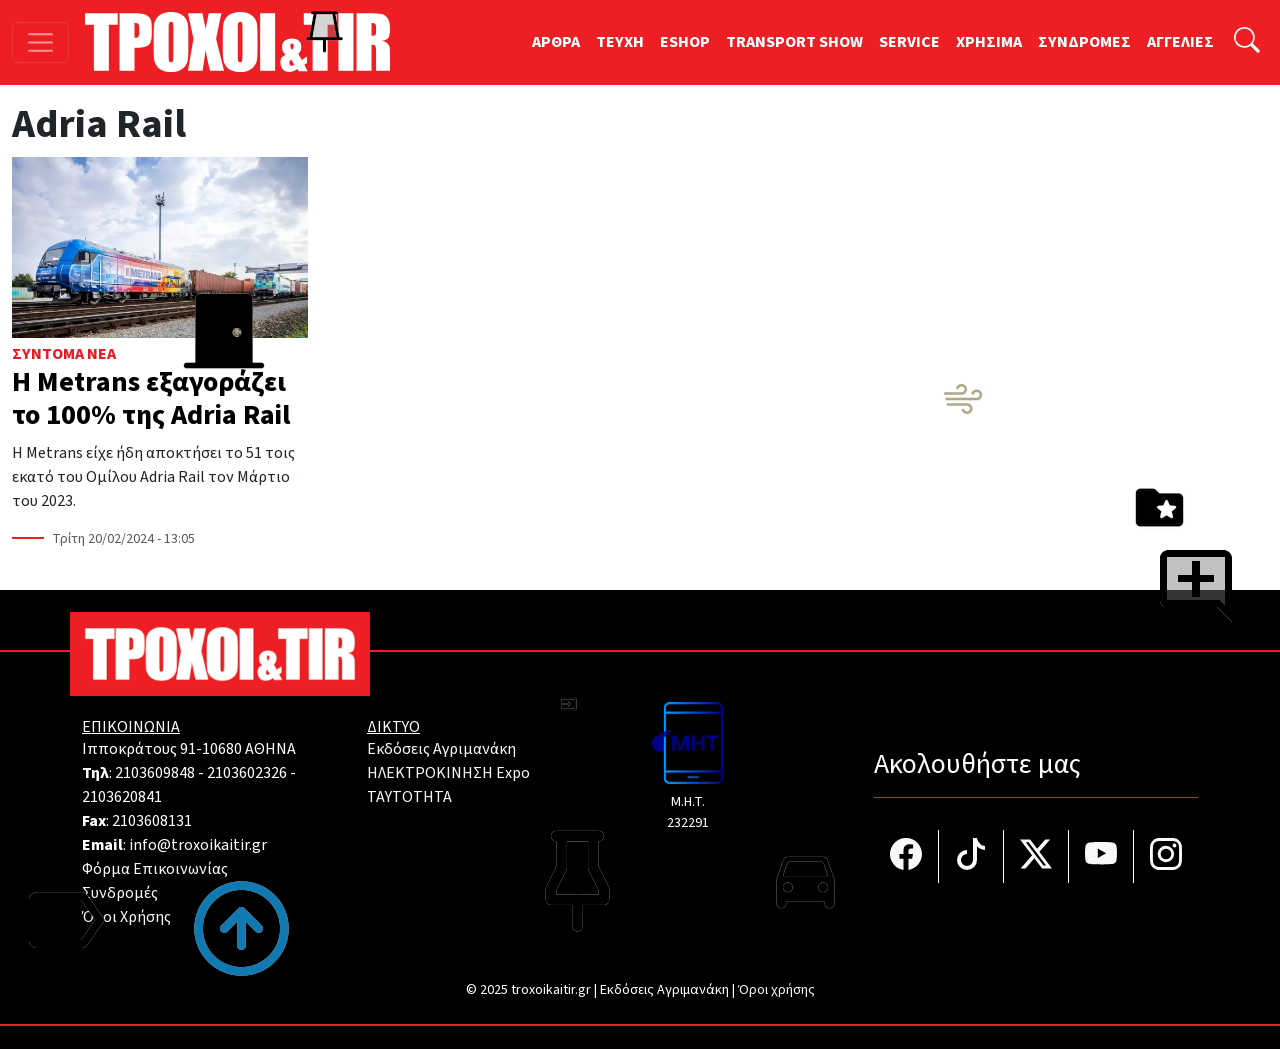  What do you see at coordinates (569, 704) in the screenshot?
I see `input or import data into the current view` at bounding box center [569, 704].